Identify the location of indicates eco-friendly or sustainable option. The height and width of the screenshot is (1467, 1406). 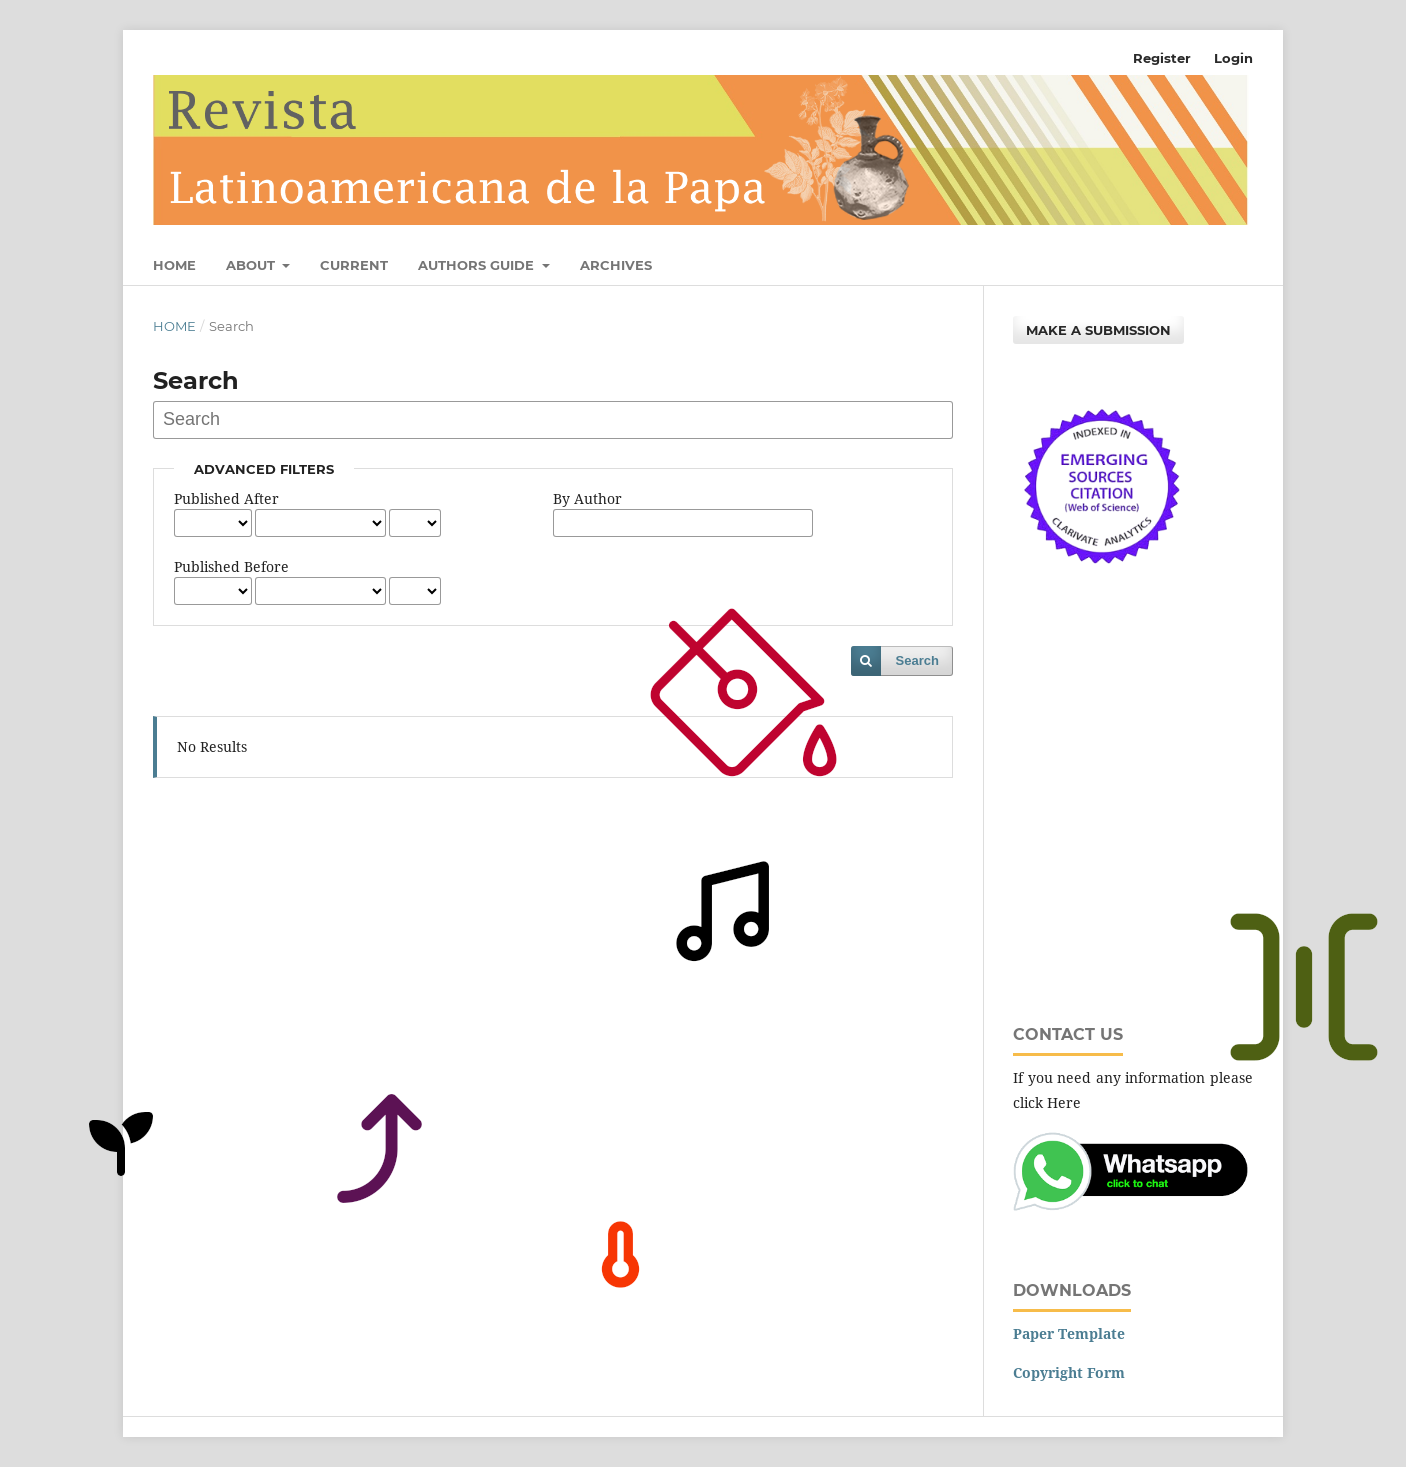
(121, 1144).